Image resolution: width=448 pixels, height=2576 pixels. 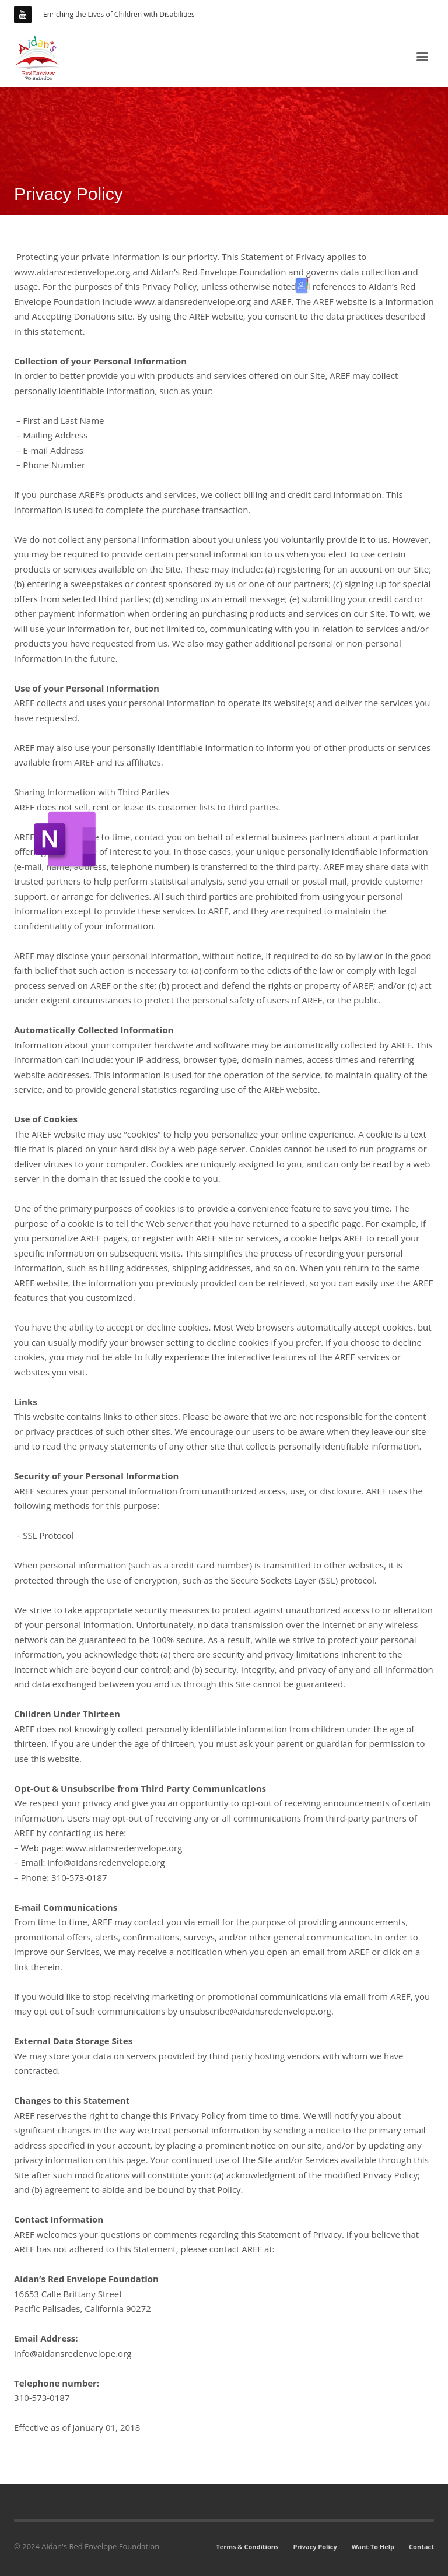 I want to click on open the contacts or address book app, so click(x=302, y=285).